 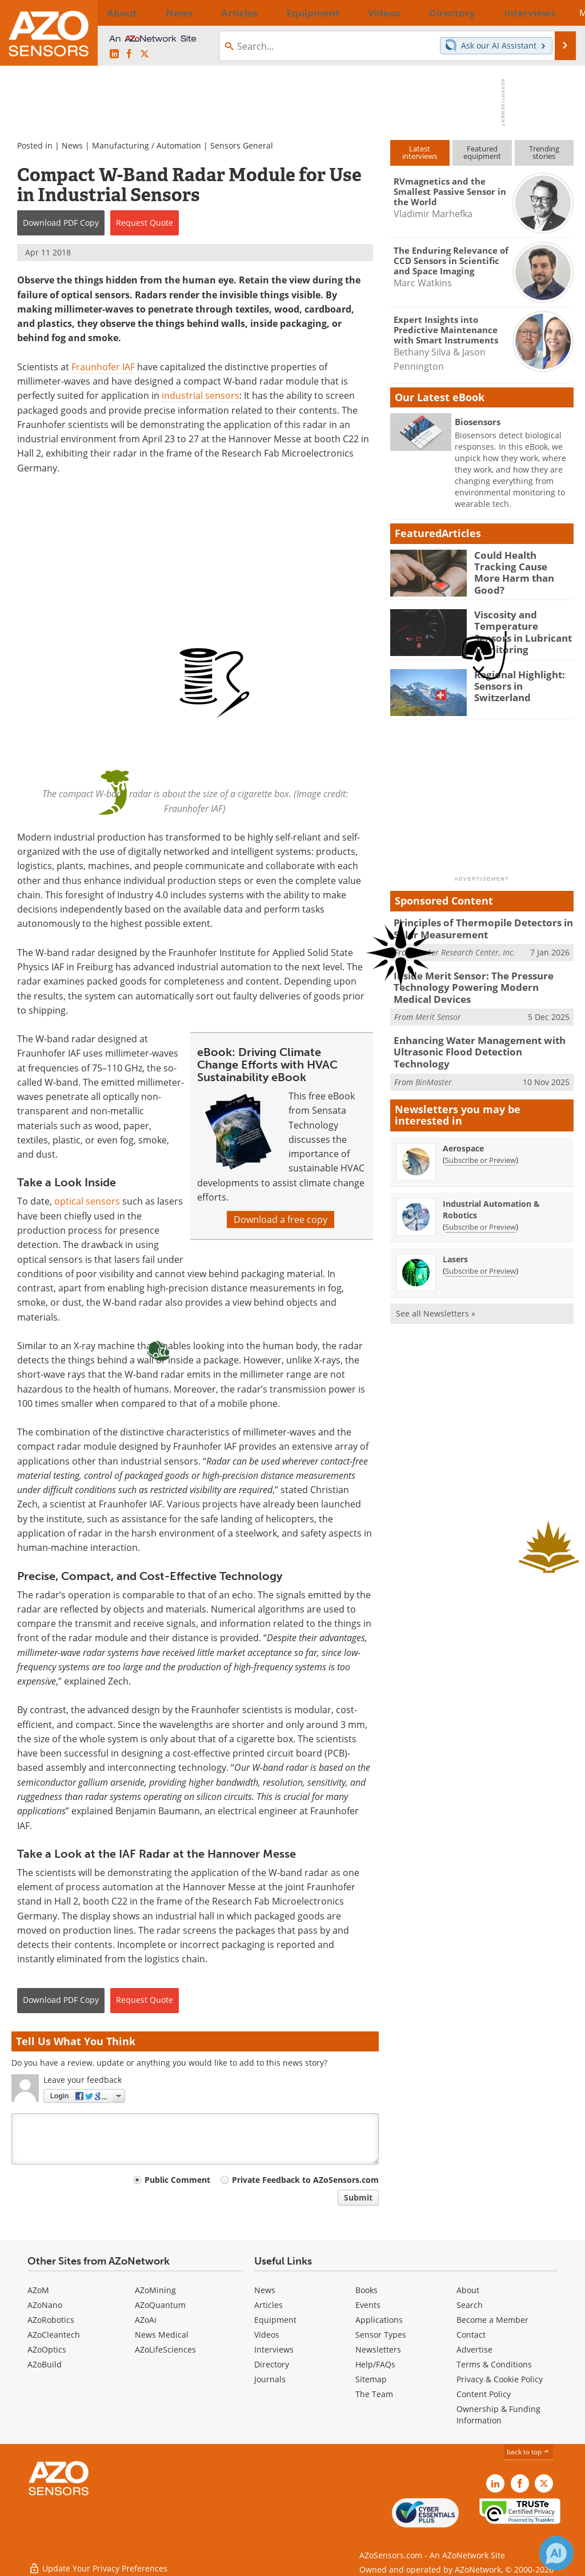 I want to click on viking-themed beverage or tavern feature, so click(x=114, y=791).